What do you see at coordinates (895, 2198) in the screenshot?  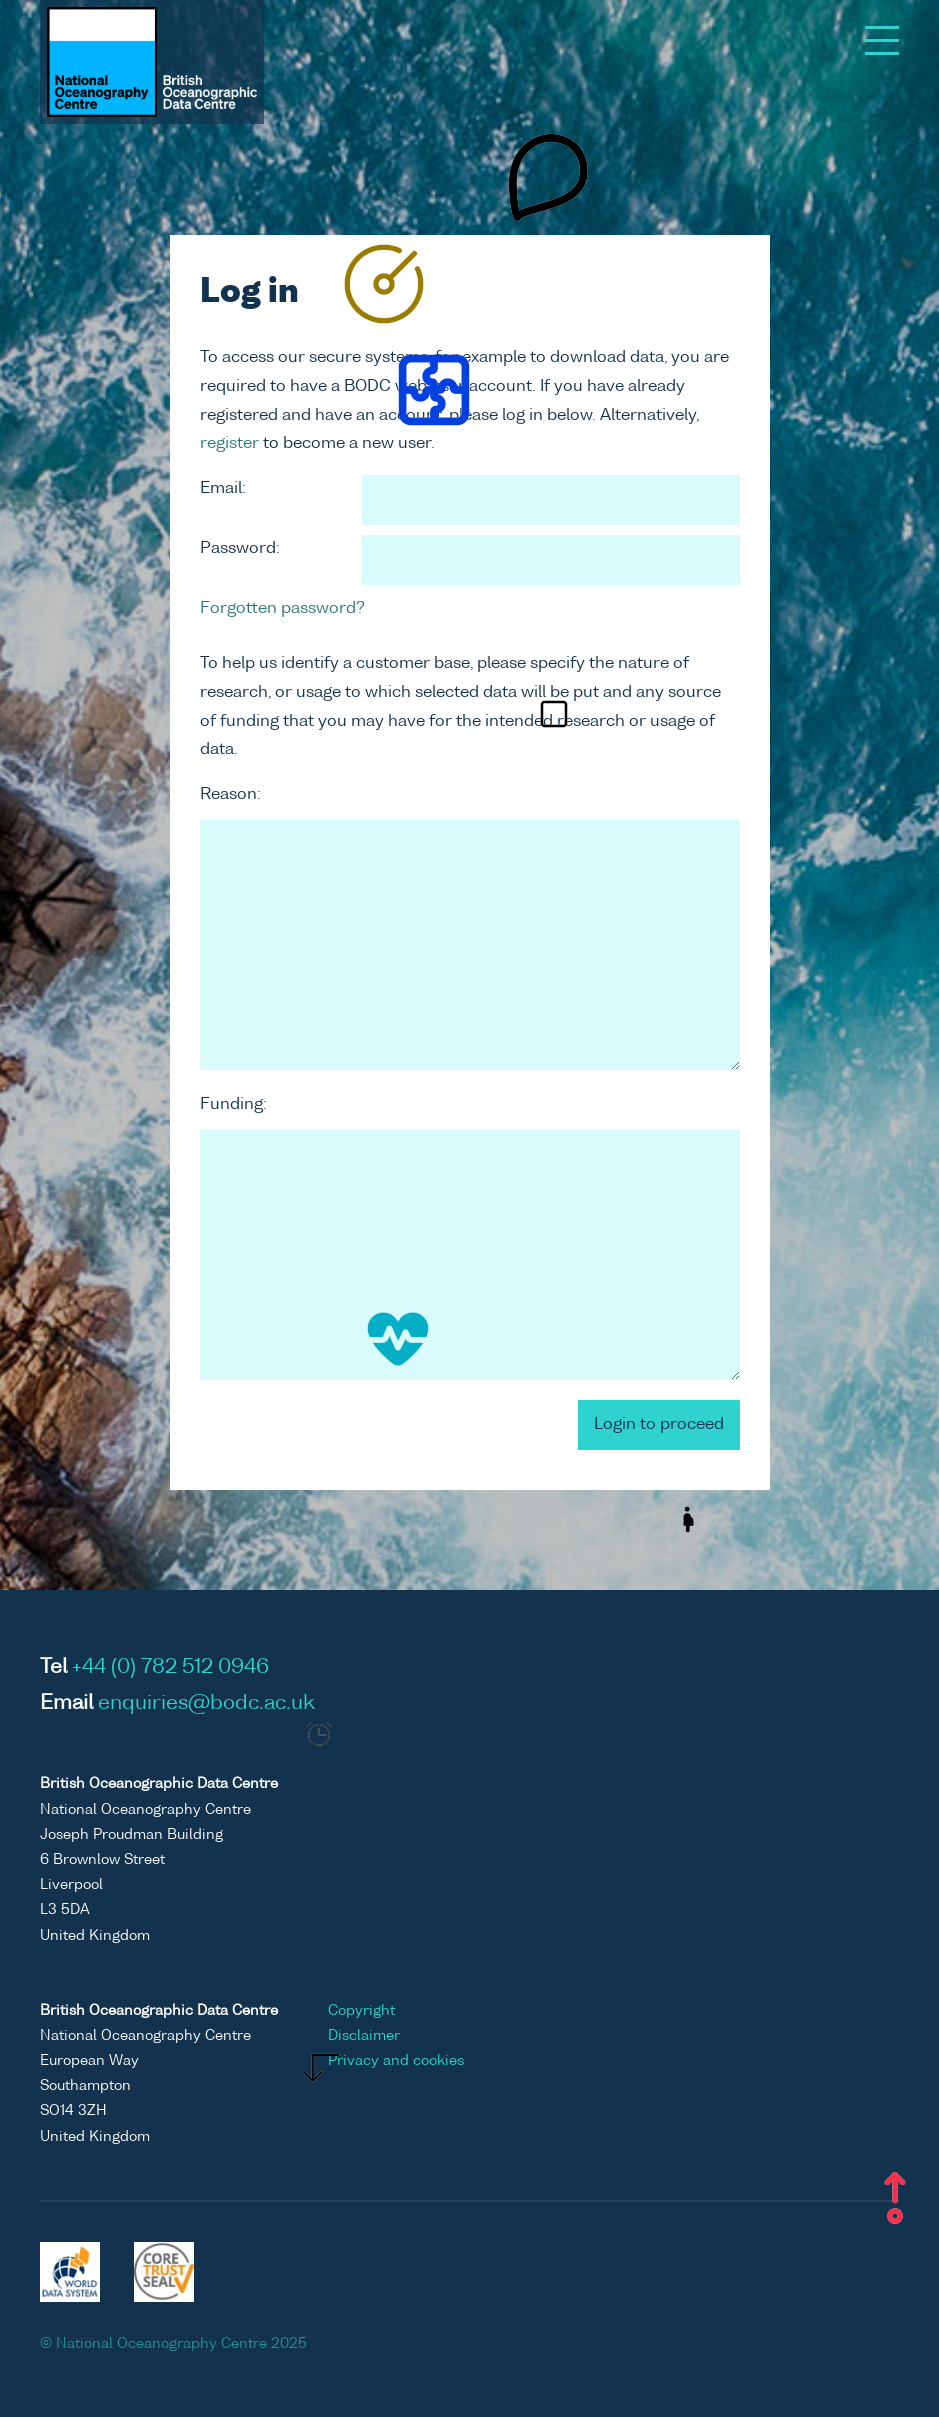 I see `move item up in a list or sequence` at bounding box center [895, 2198].